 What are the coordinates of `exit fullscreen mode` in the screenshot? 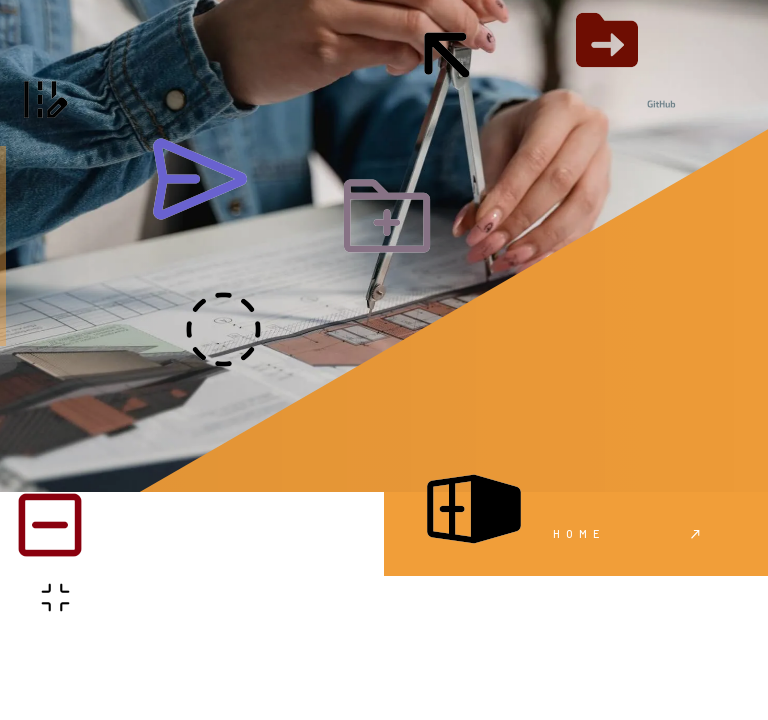 It's located at (55, 597).